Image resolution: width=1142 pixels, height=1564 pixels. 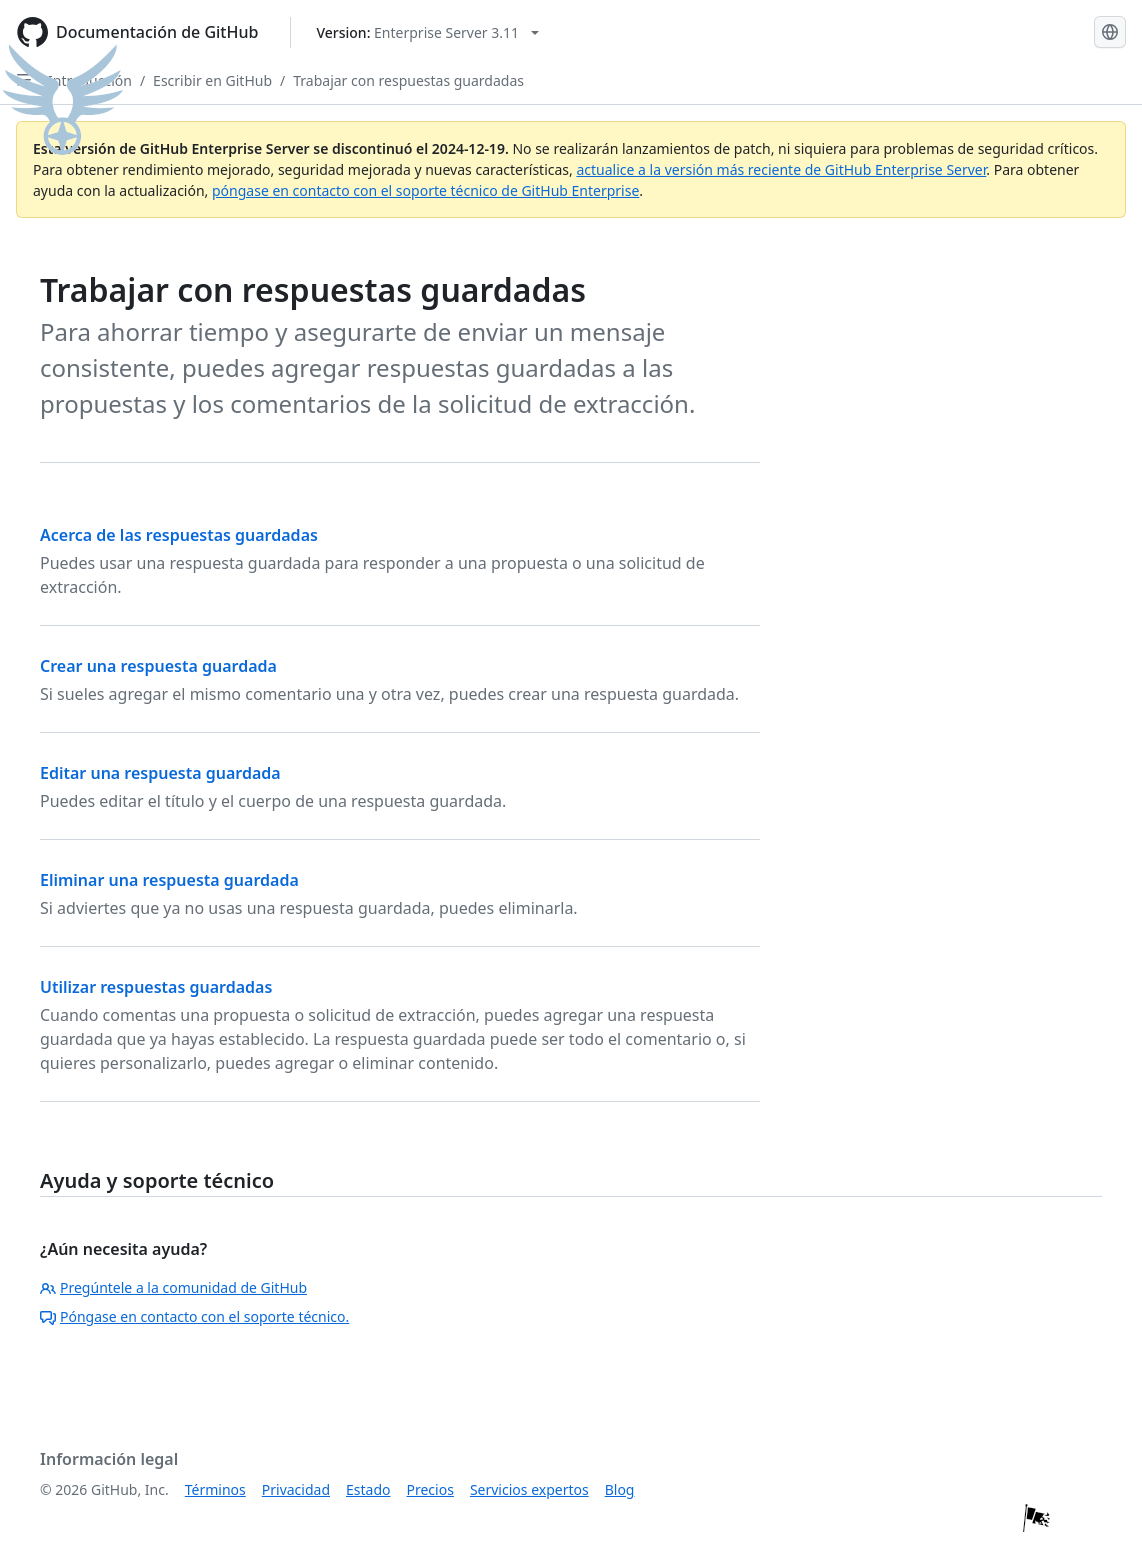 What do you see at coordinates (63, 101) in the screenshot?
I see `faction or guild emblem in a game interface` at bounding box center [63, 101].